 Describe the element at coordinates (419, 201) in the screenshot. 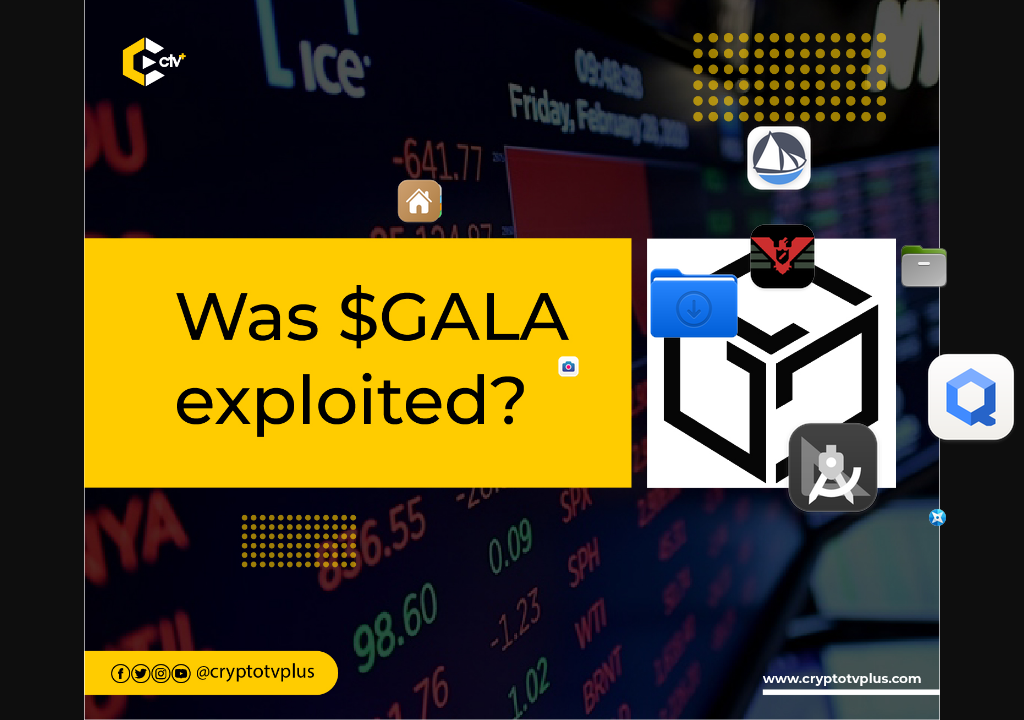

I see `open homebank personal finance app` at that location.